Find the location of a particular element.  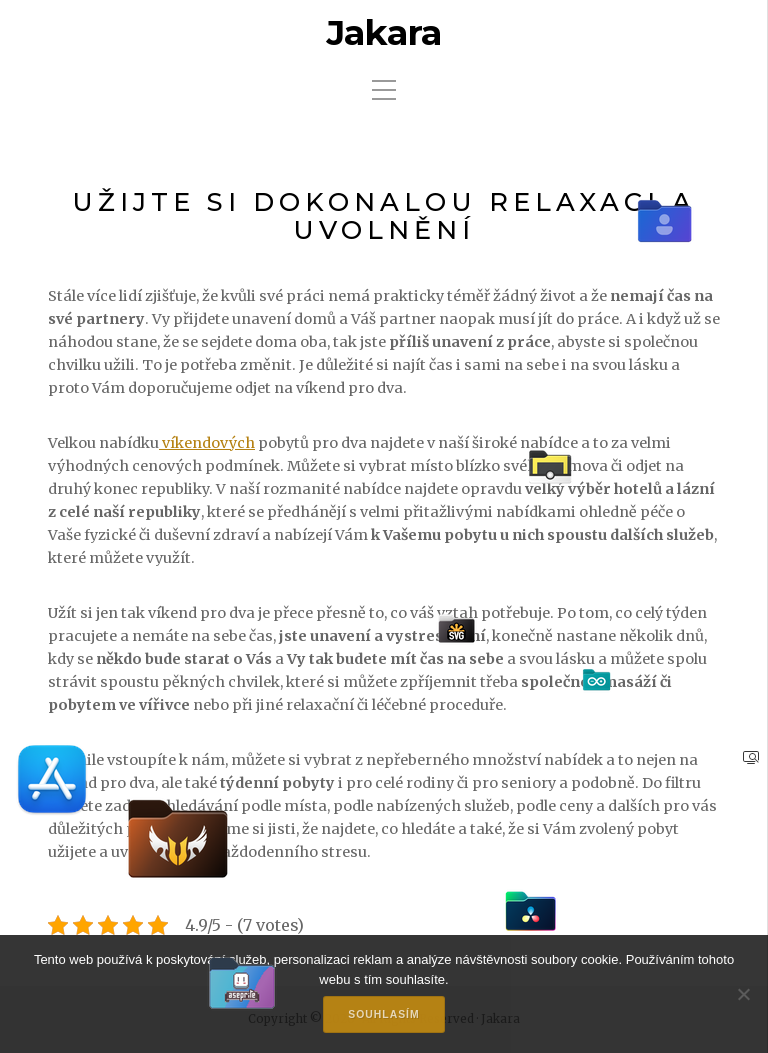

open folder containing svg files is located at coordinates (456, 629).